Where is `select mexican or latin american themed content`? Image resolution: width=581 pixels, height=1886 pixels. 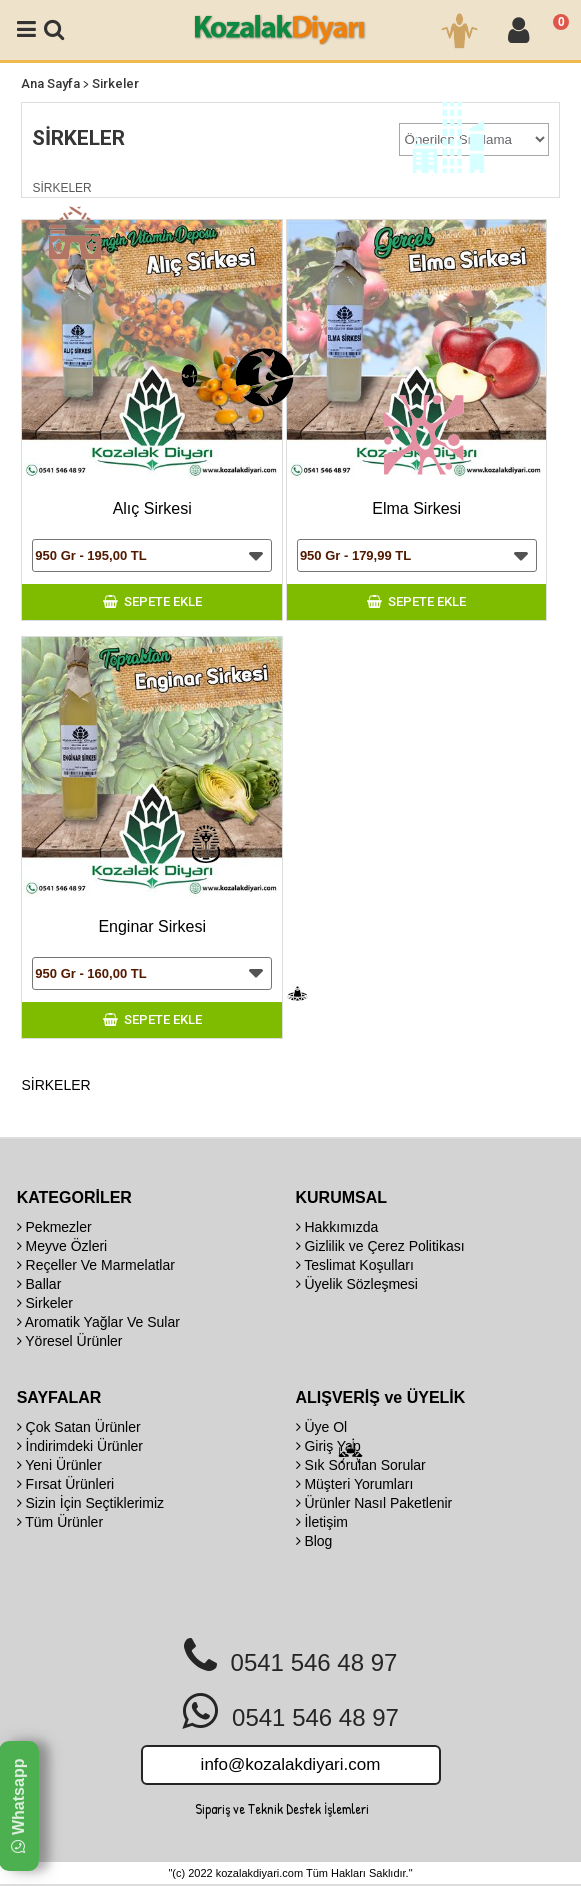 select mexican or latin american themed content is located at coordinates (297, 993).